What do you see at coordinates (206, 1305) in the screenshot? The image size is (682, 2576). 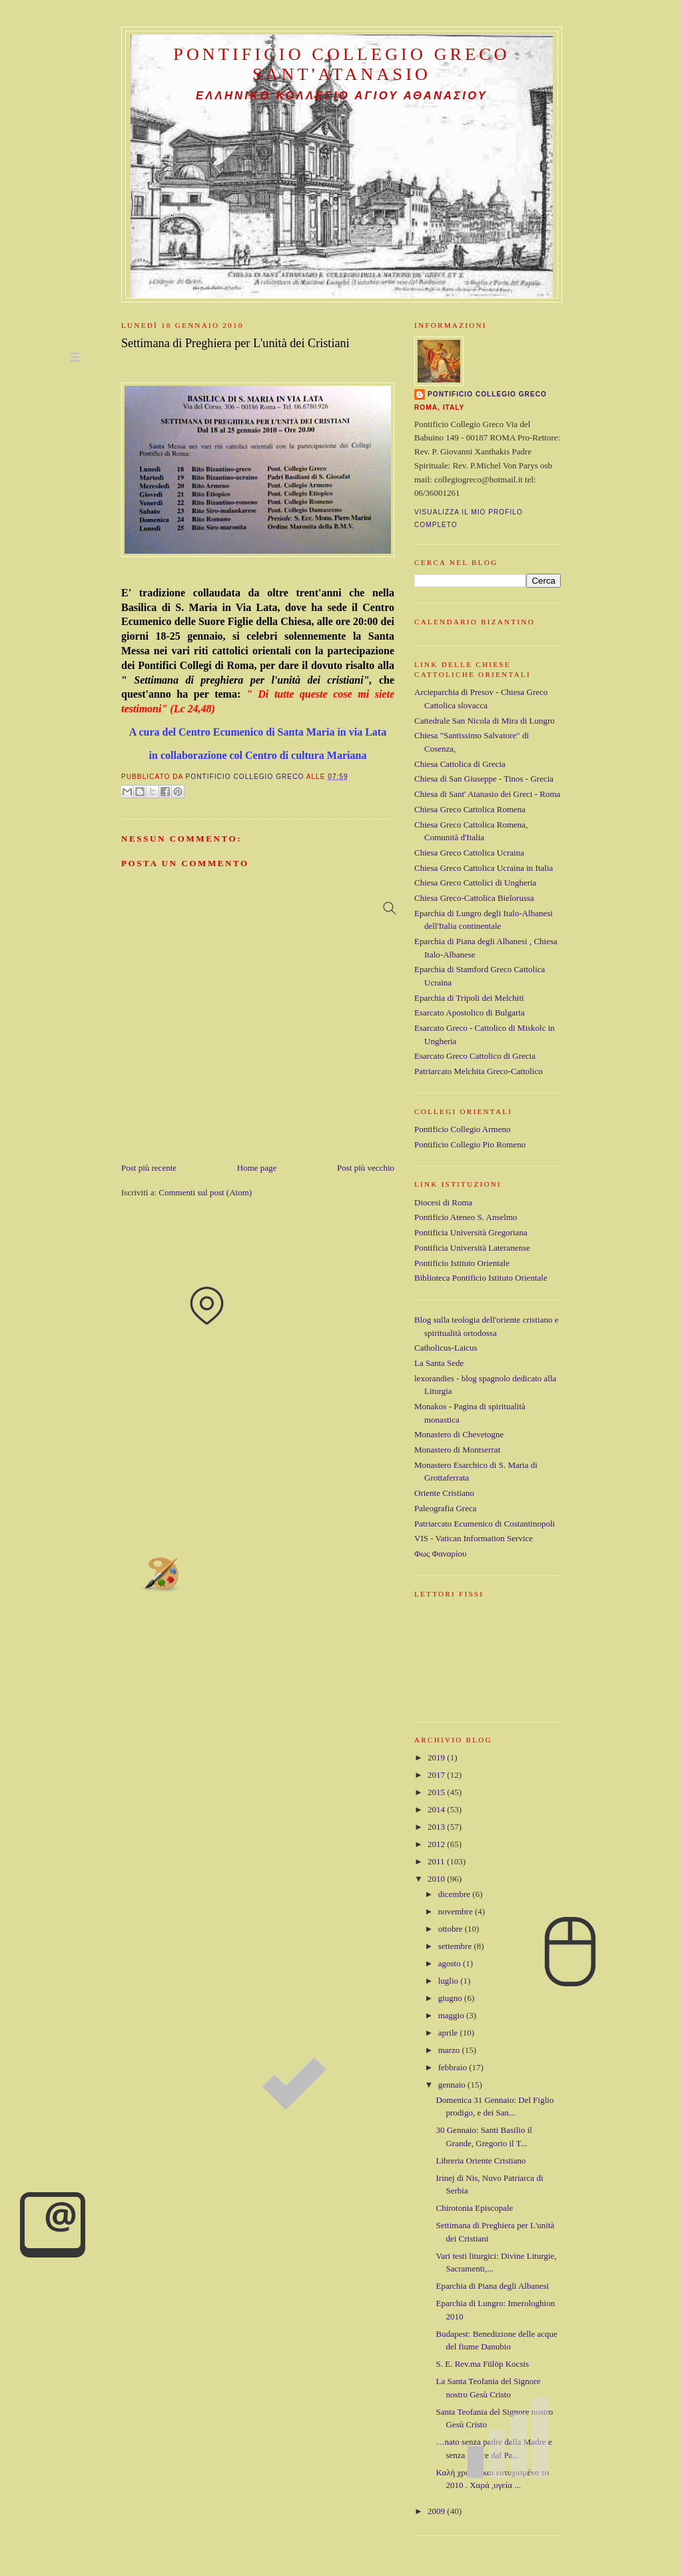 I see `access location settings` at bounding box center [206, 1305].